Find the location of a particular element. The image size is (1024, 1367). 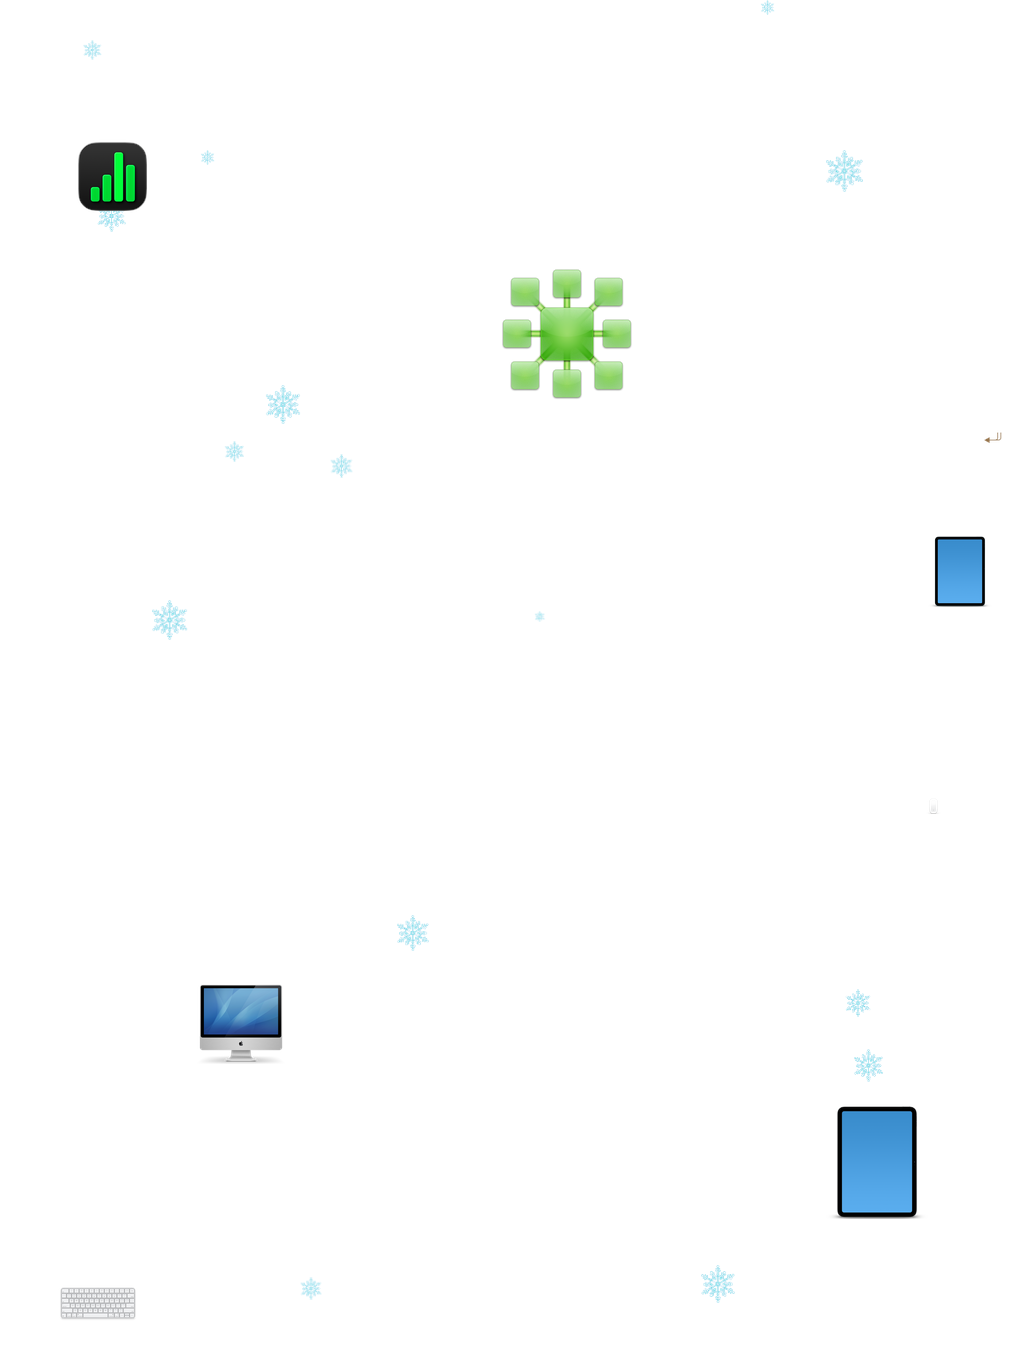

connect a bluetooth keyboard is located at coordinates (98, 1303).